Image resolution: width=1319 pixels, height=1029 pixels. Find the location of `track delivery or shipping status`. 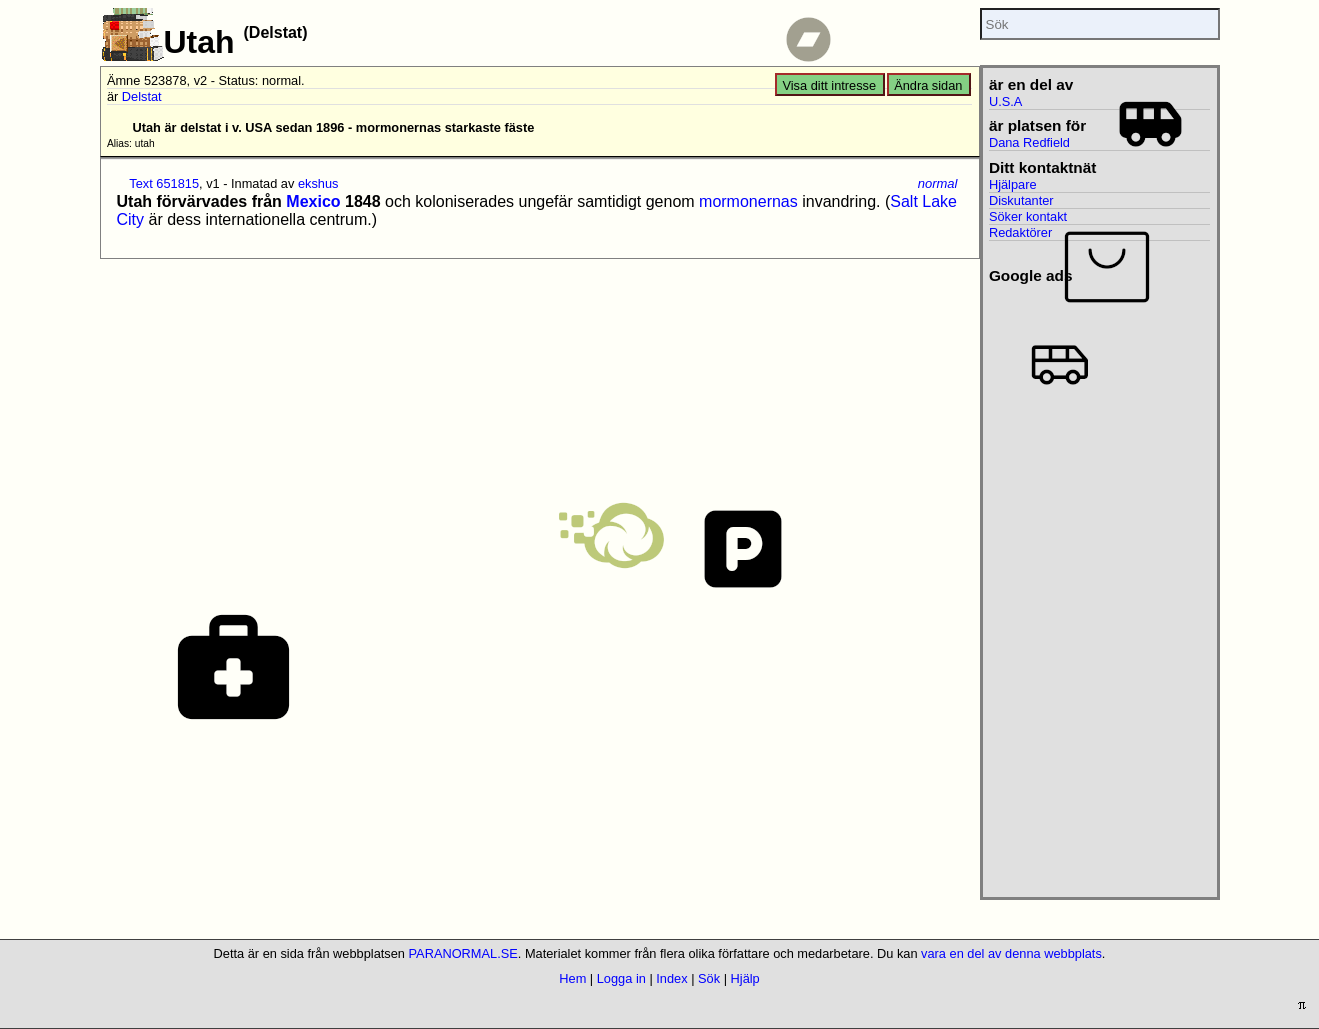

track delivery or shipping status is located at coordinates (1058, 364).